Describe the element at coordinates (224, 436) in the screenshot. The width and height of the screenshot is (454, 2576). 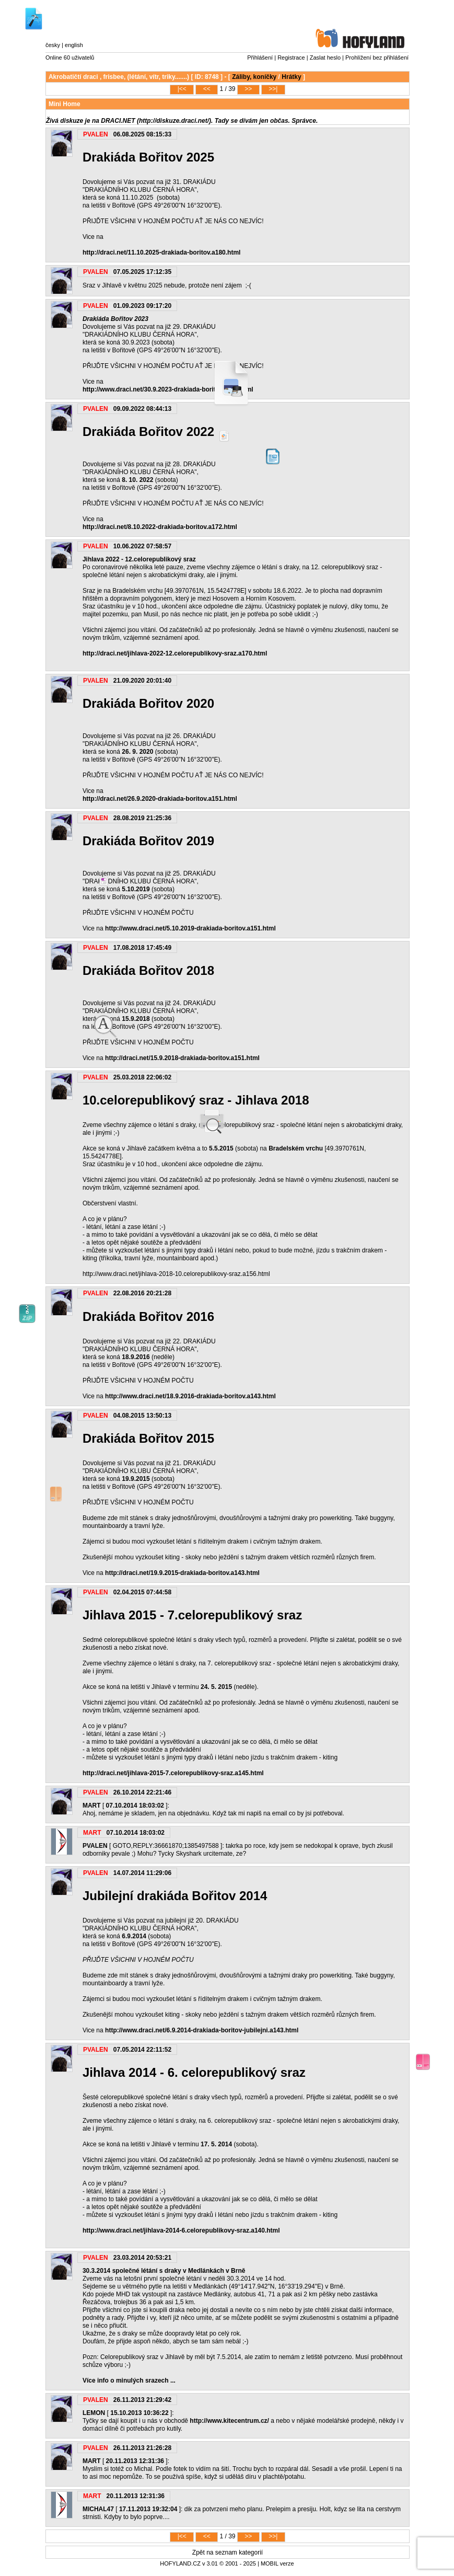
I see `open a presentation file` at that location.